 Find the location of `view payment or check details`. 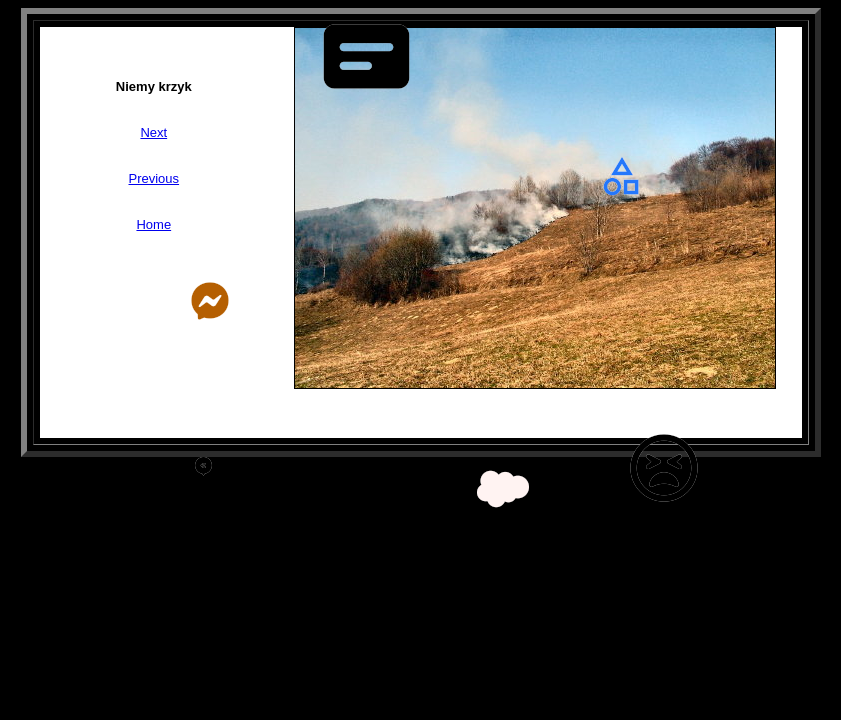

view payment or check details is located at coordinates (366, 56).